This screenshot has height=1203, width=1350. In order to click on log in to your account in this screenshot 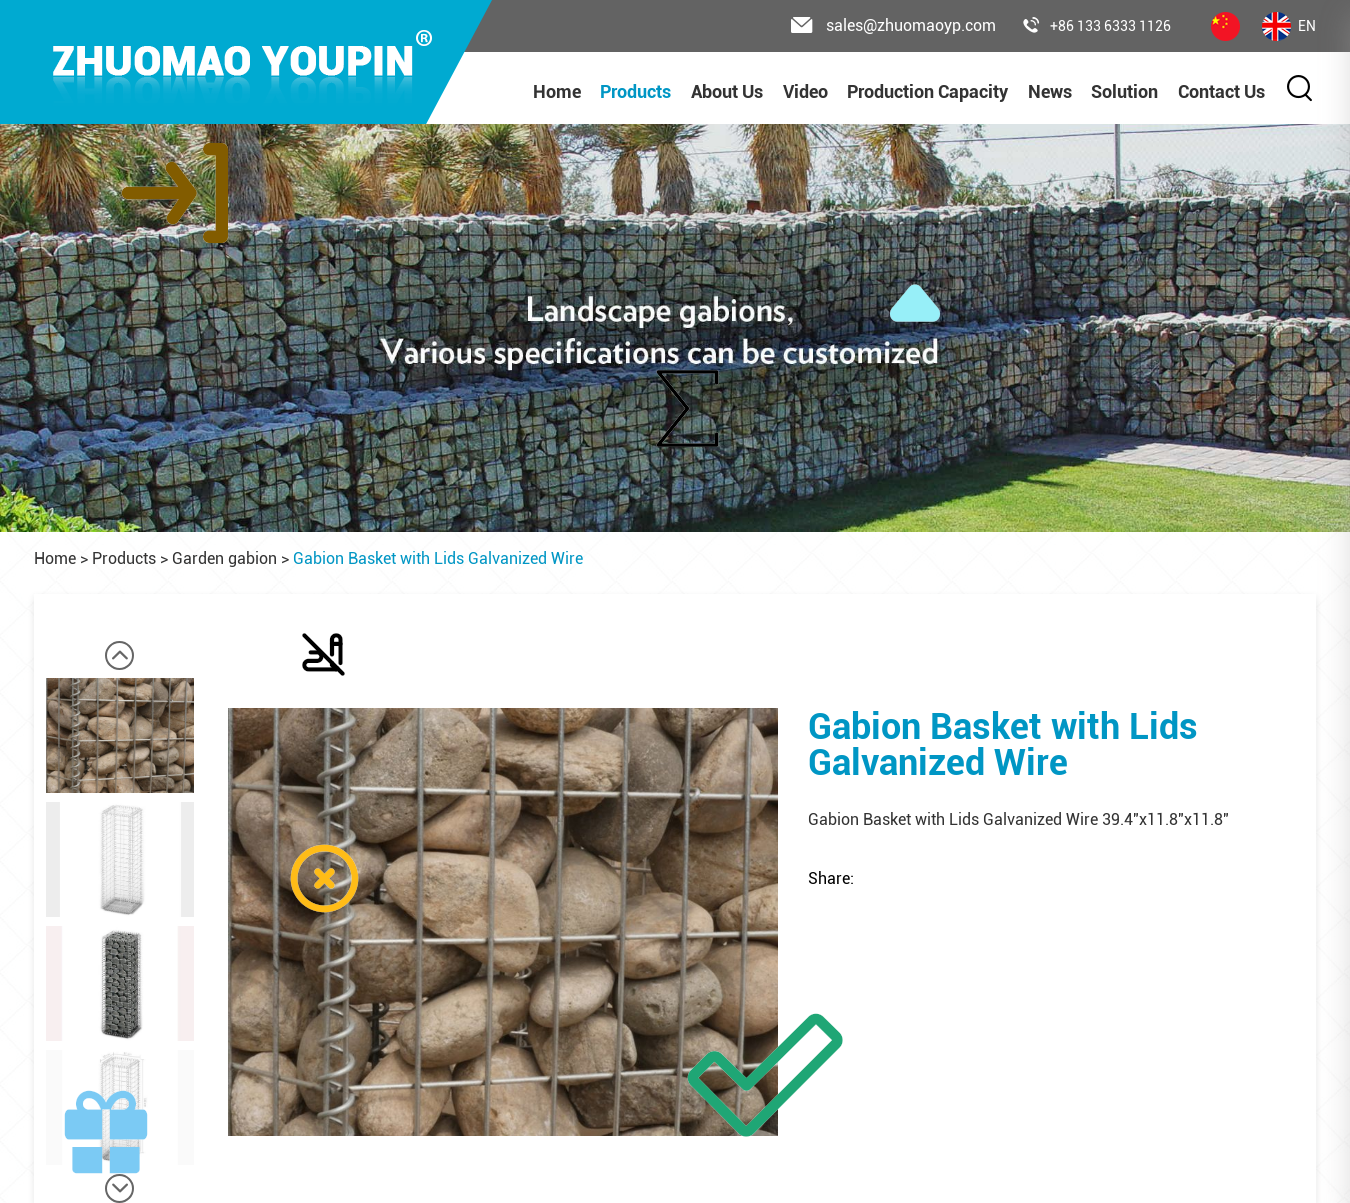, I will do `click(178, 193)`.